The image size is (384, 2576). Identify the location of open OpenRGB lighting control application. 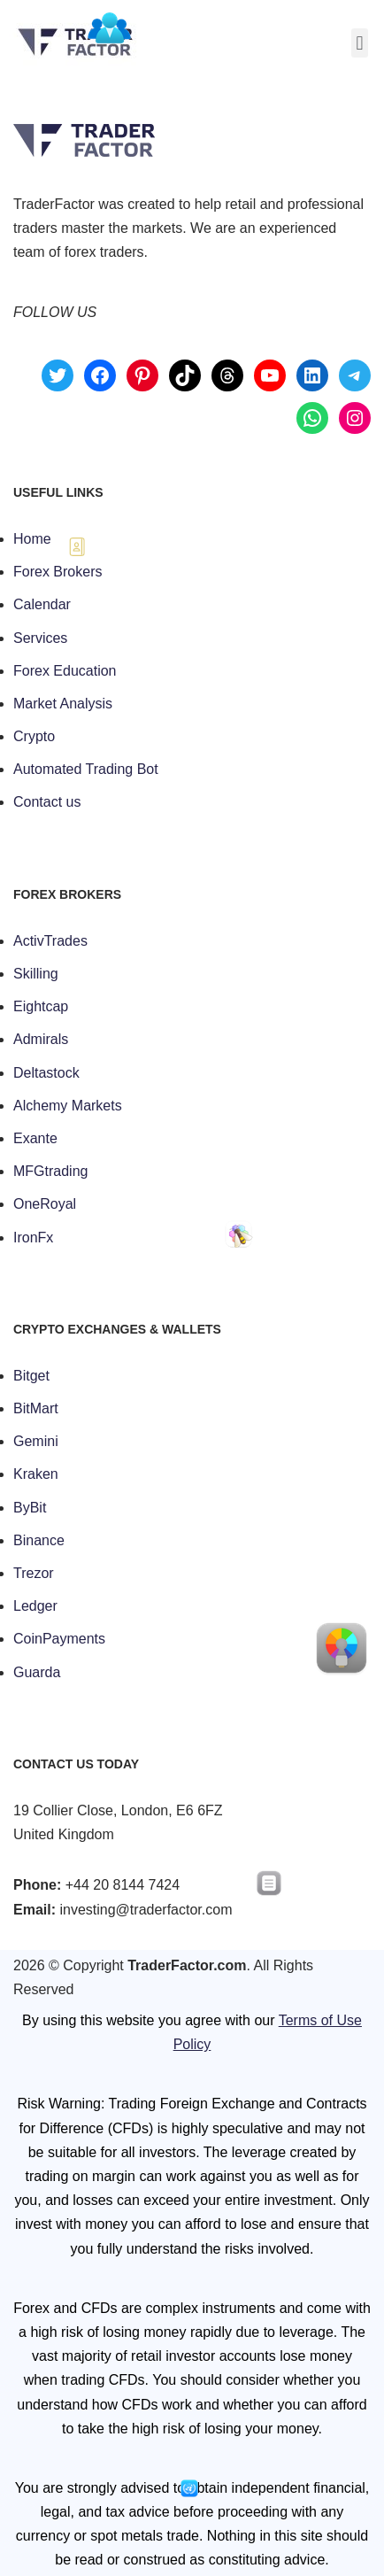
(342, 1648).